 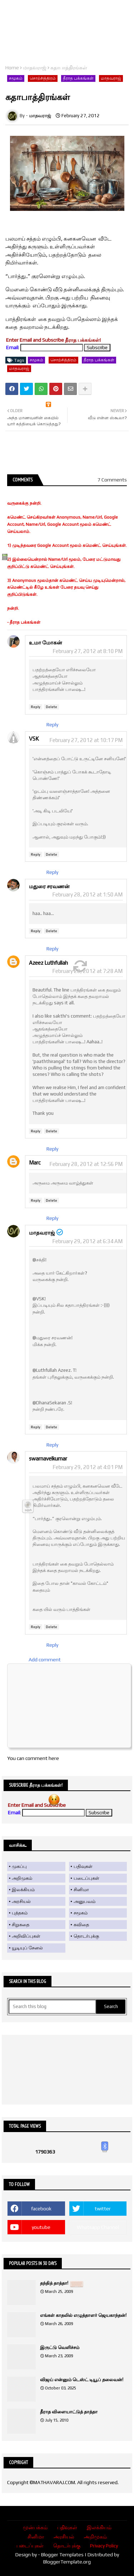 What do you see at coordinates (28, 1506) in the screenshot?
I see `a squashfs compressed filesystem image file` at bounding box center [28, 1506].